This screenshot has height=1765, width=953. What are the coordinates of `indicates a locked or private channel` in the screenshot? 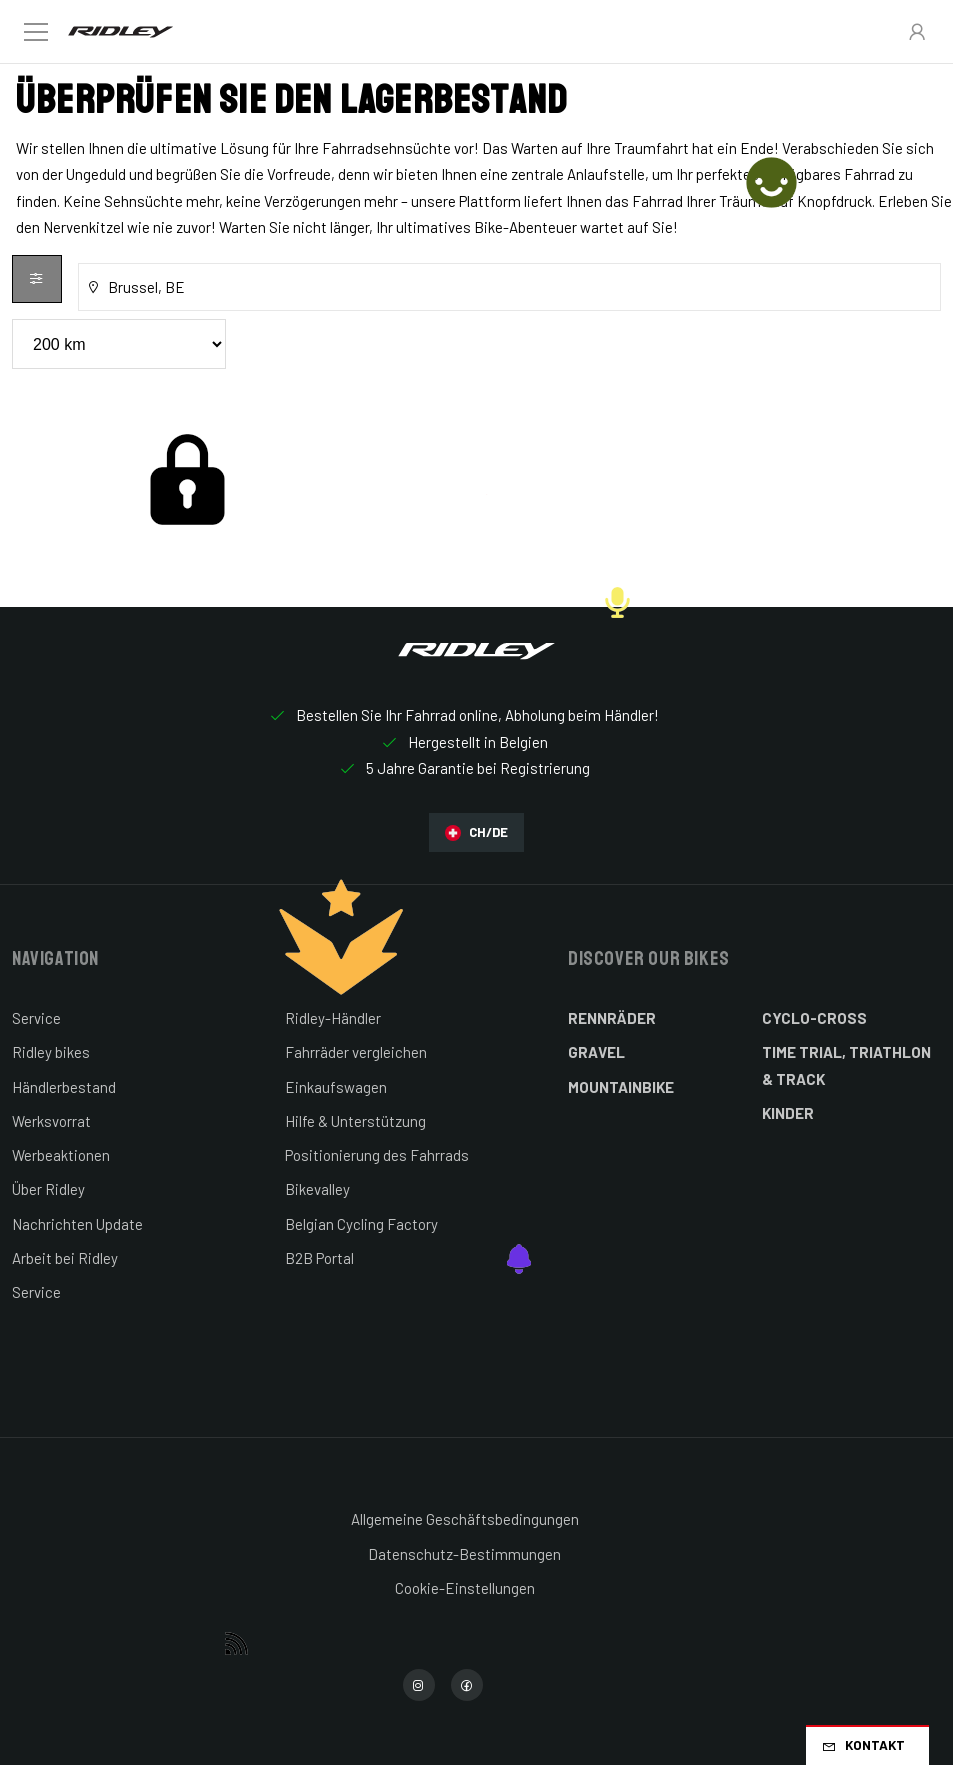 It's located at (187, 479).